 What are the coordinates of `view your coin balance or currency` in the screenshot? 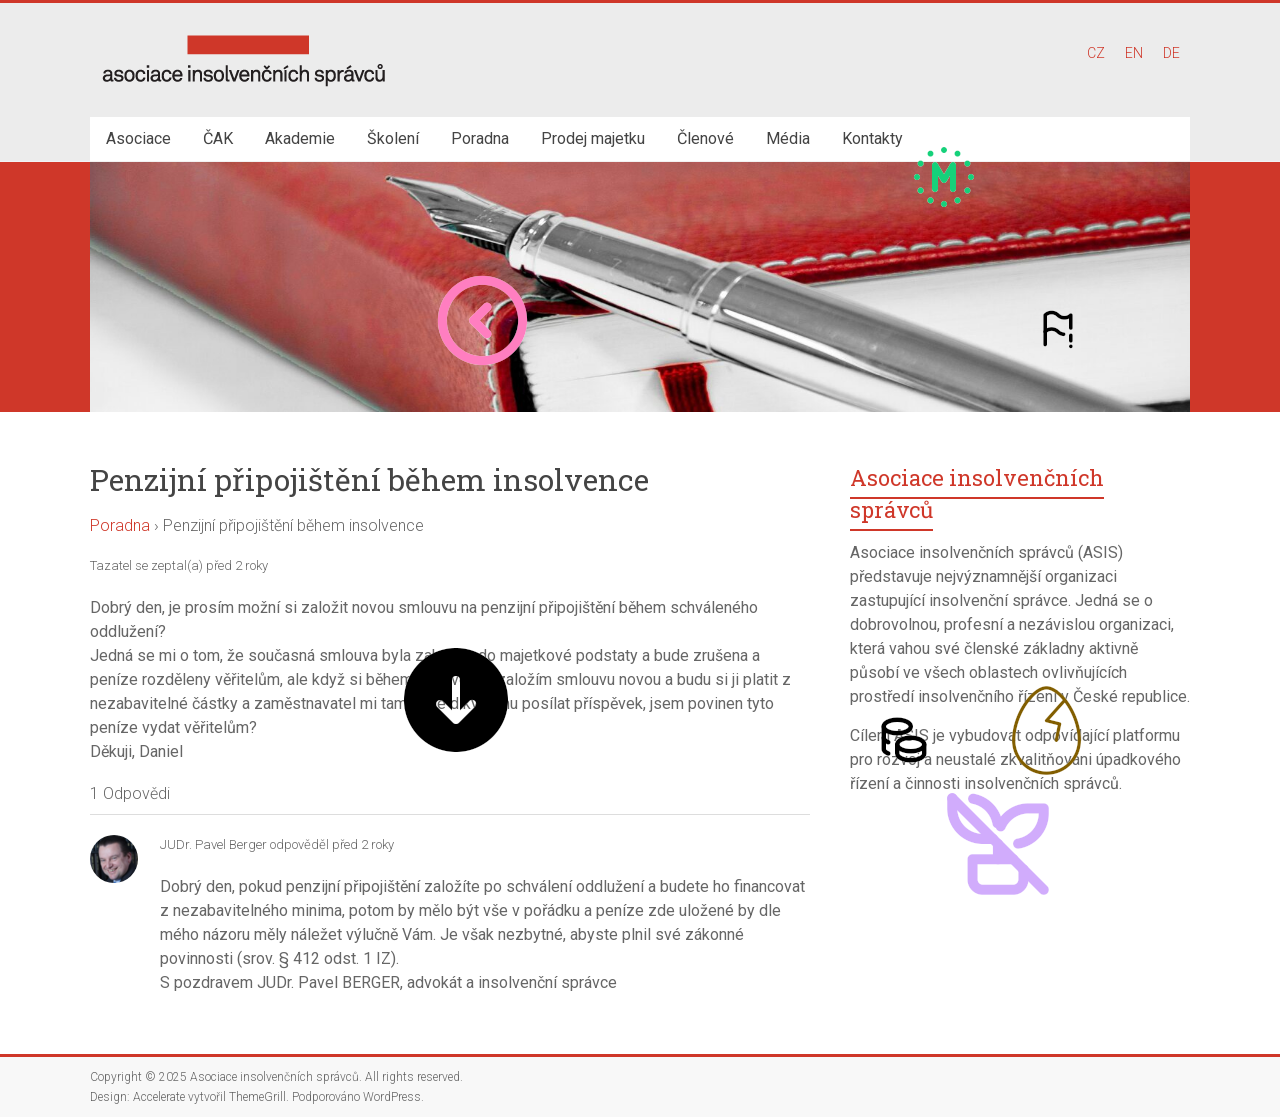 It's located at (904, 740).